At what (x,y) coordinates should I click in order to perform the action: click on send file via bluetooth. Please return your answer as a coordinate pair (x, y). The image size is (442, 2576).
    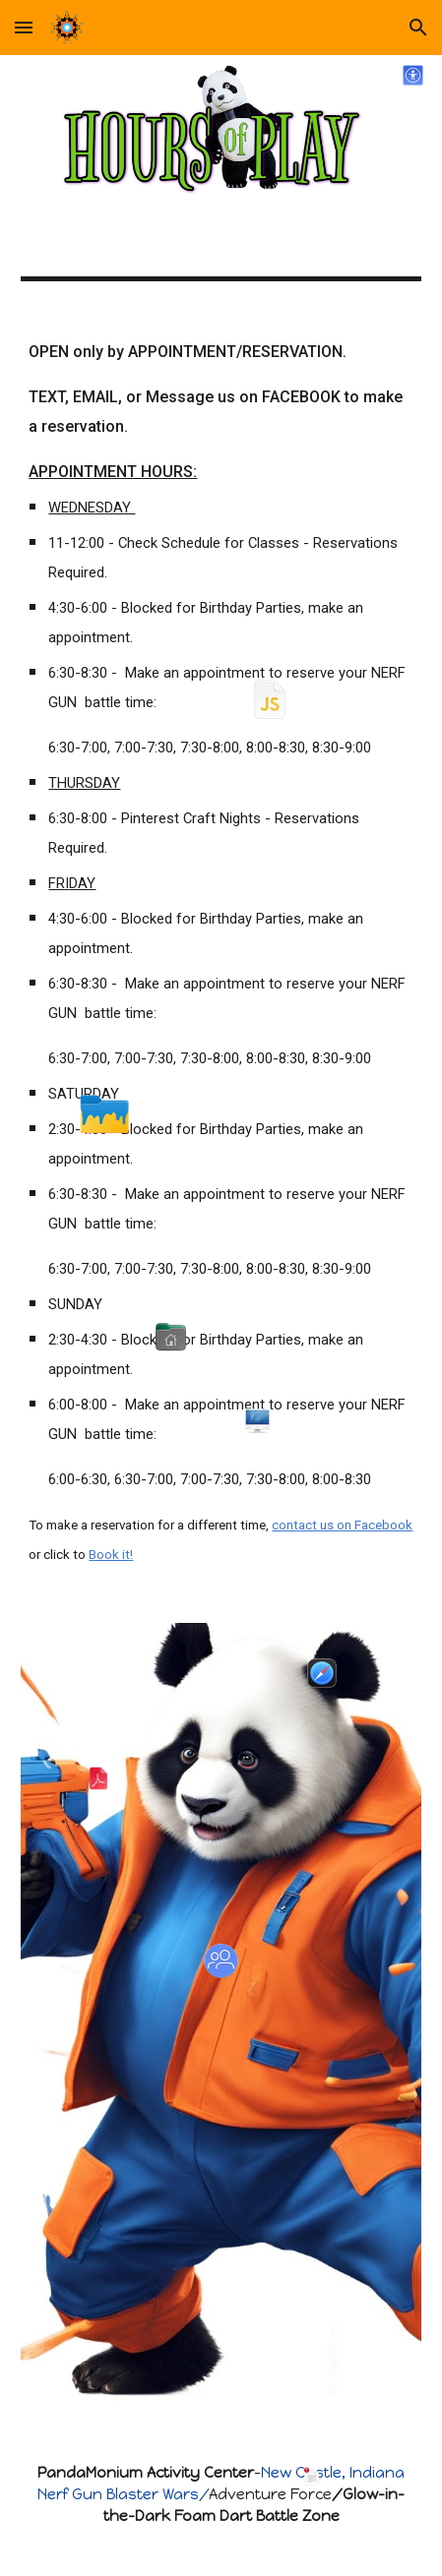
    Looking at the image, I should click on (312, 2477).